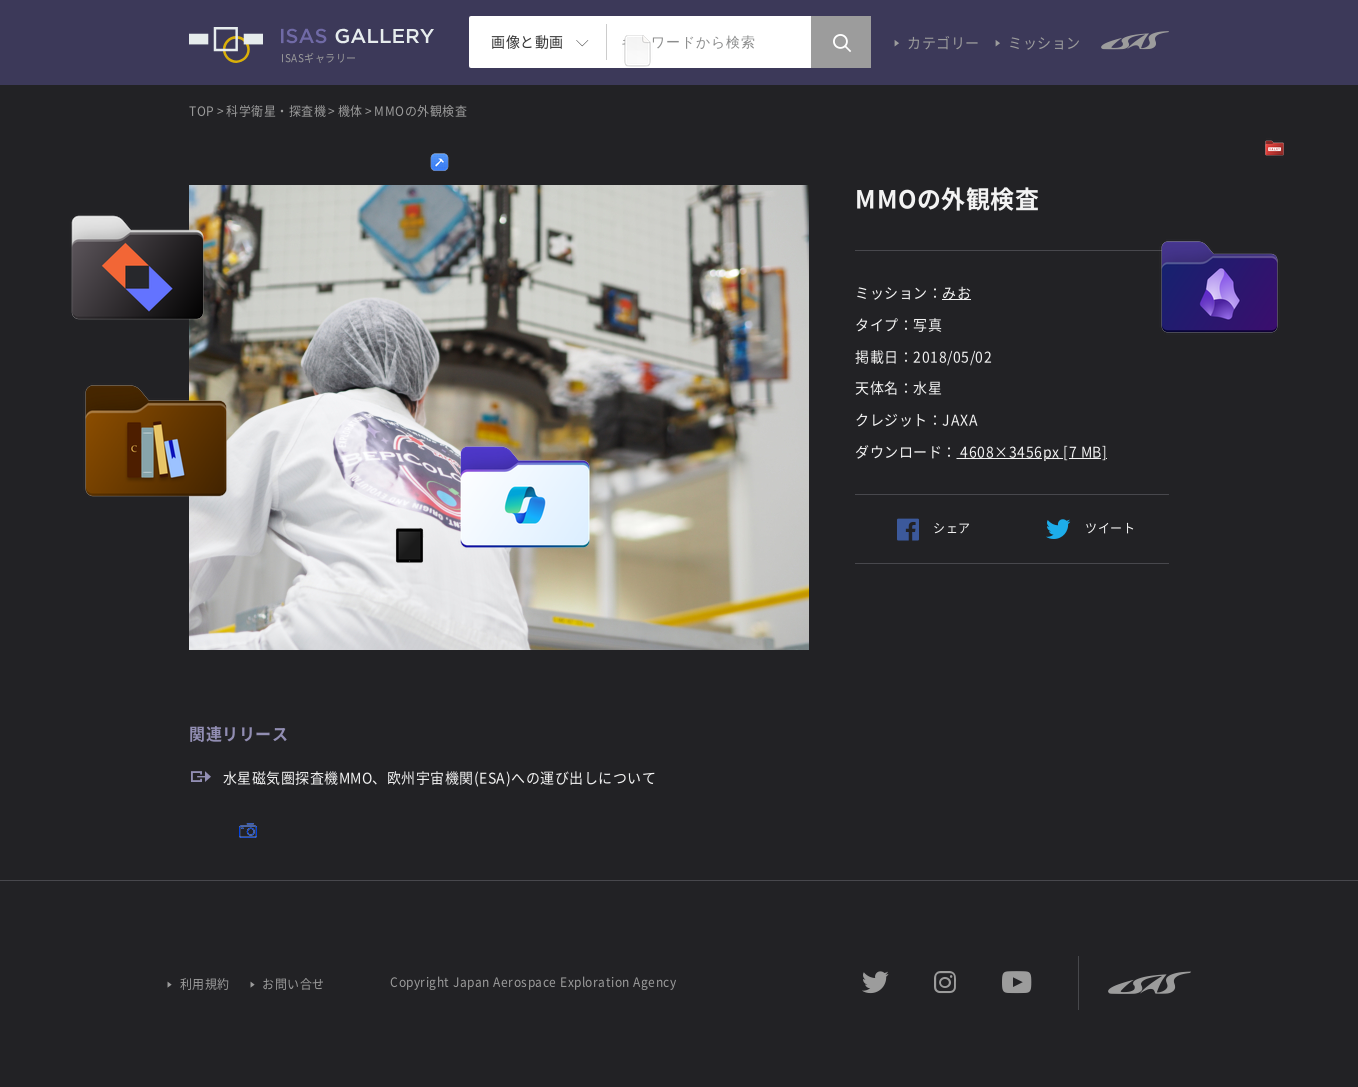 The image size is (1358, 1087). What do you see at coordinates (248, 830) in the screenshot?
I see `open photo management app` at bounding box center [248, 830].